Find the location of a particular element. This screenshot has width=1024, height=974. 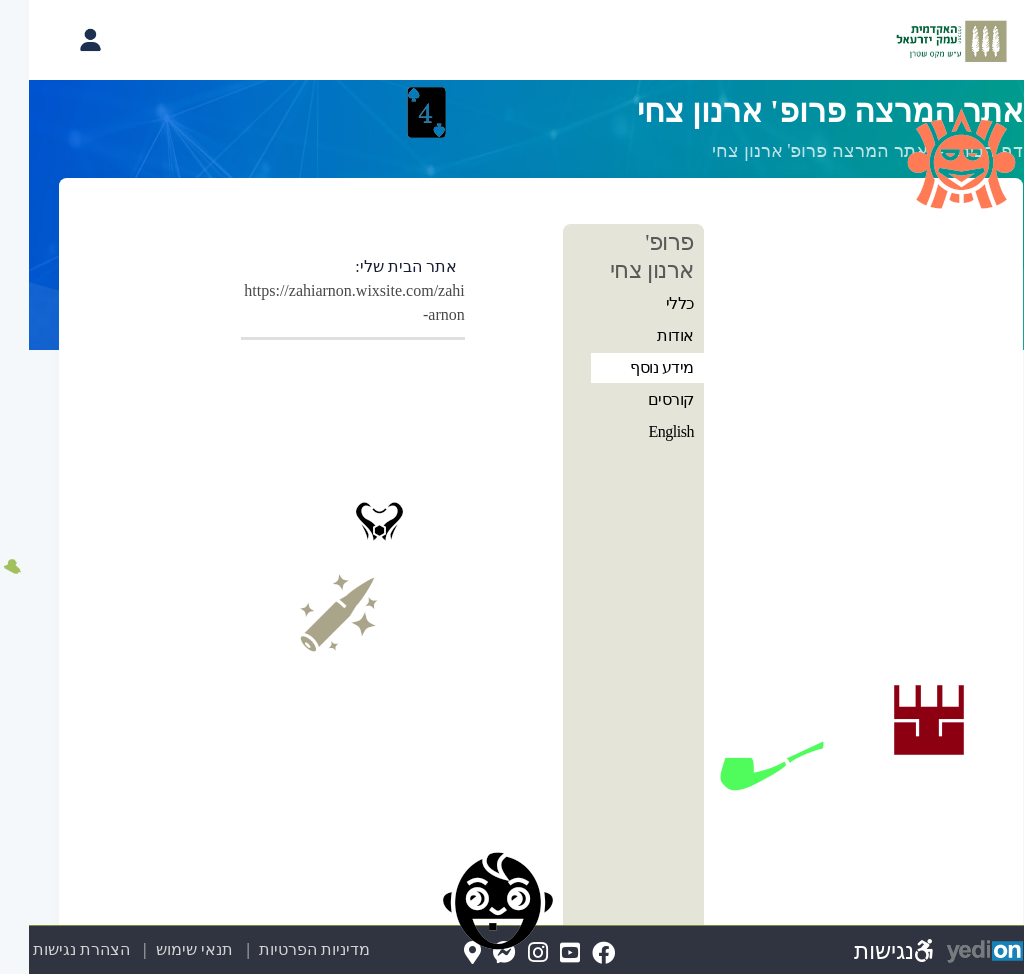

special ammunition or power-up item is located at coordinates (337, 614).